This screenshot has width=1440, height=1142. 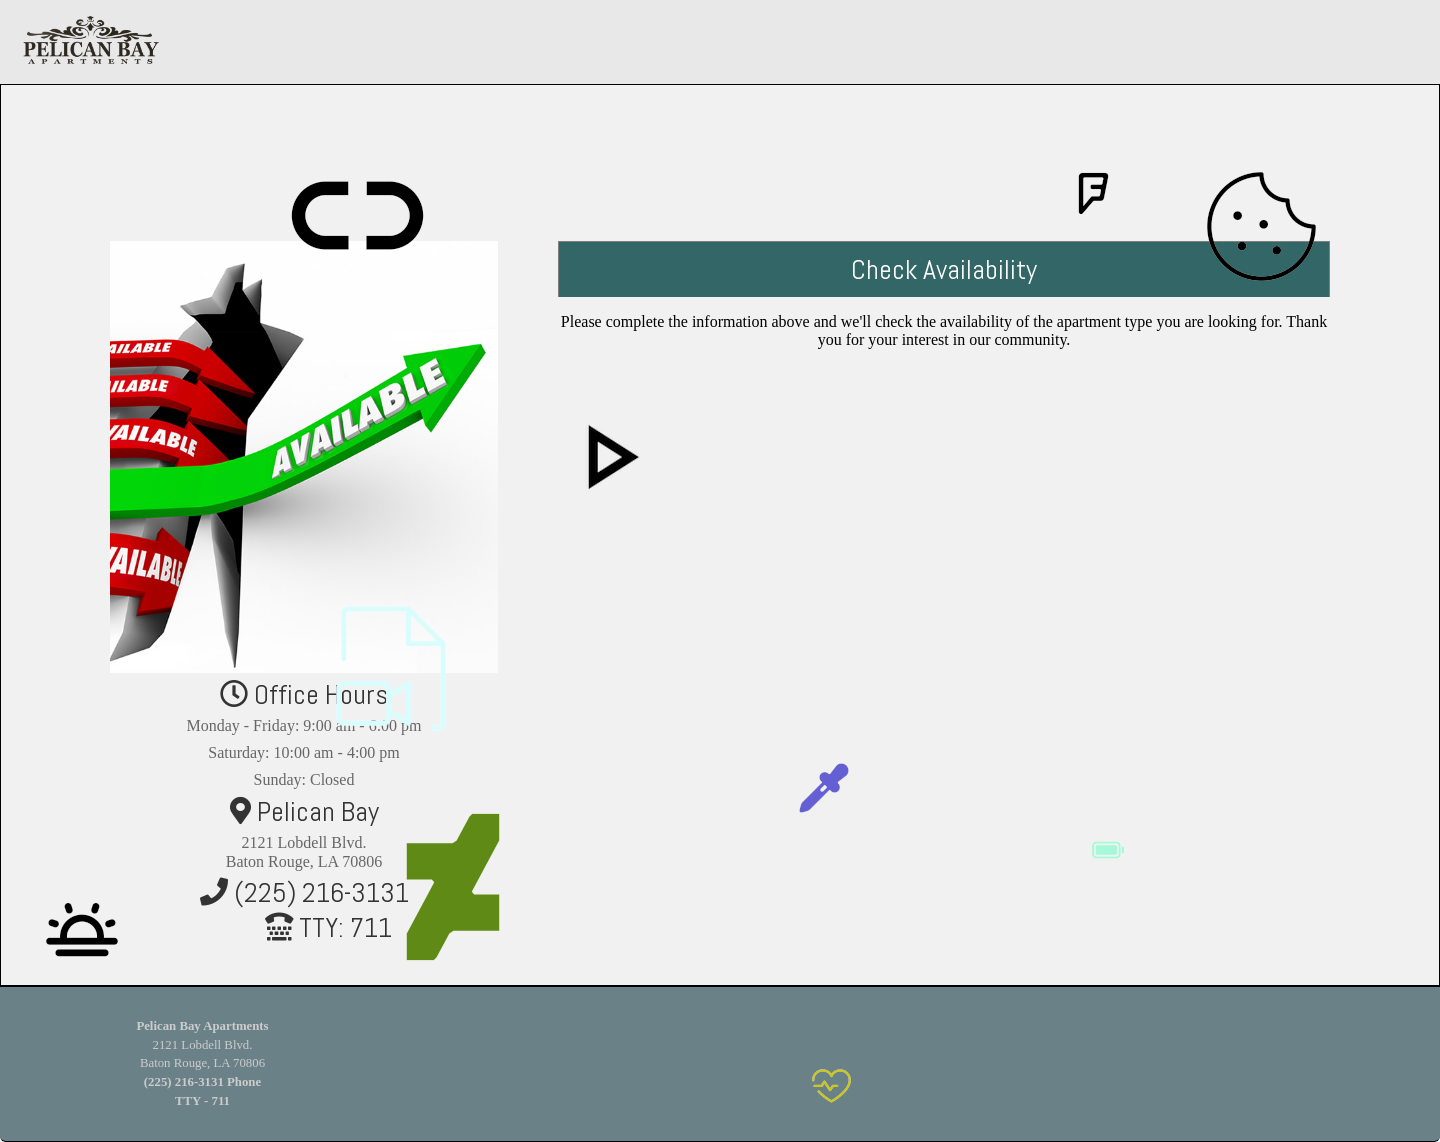 What do you see at coordinates (1108, 850) in the screenshot?
I see `indicates battery is fully charged` at bounding box center [1108, 850].